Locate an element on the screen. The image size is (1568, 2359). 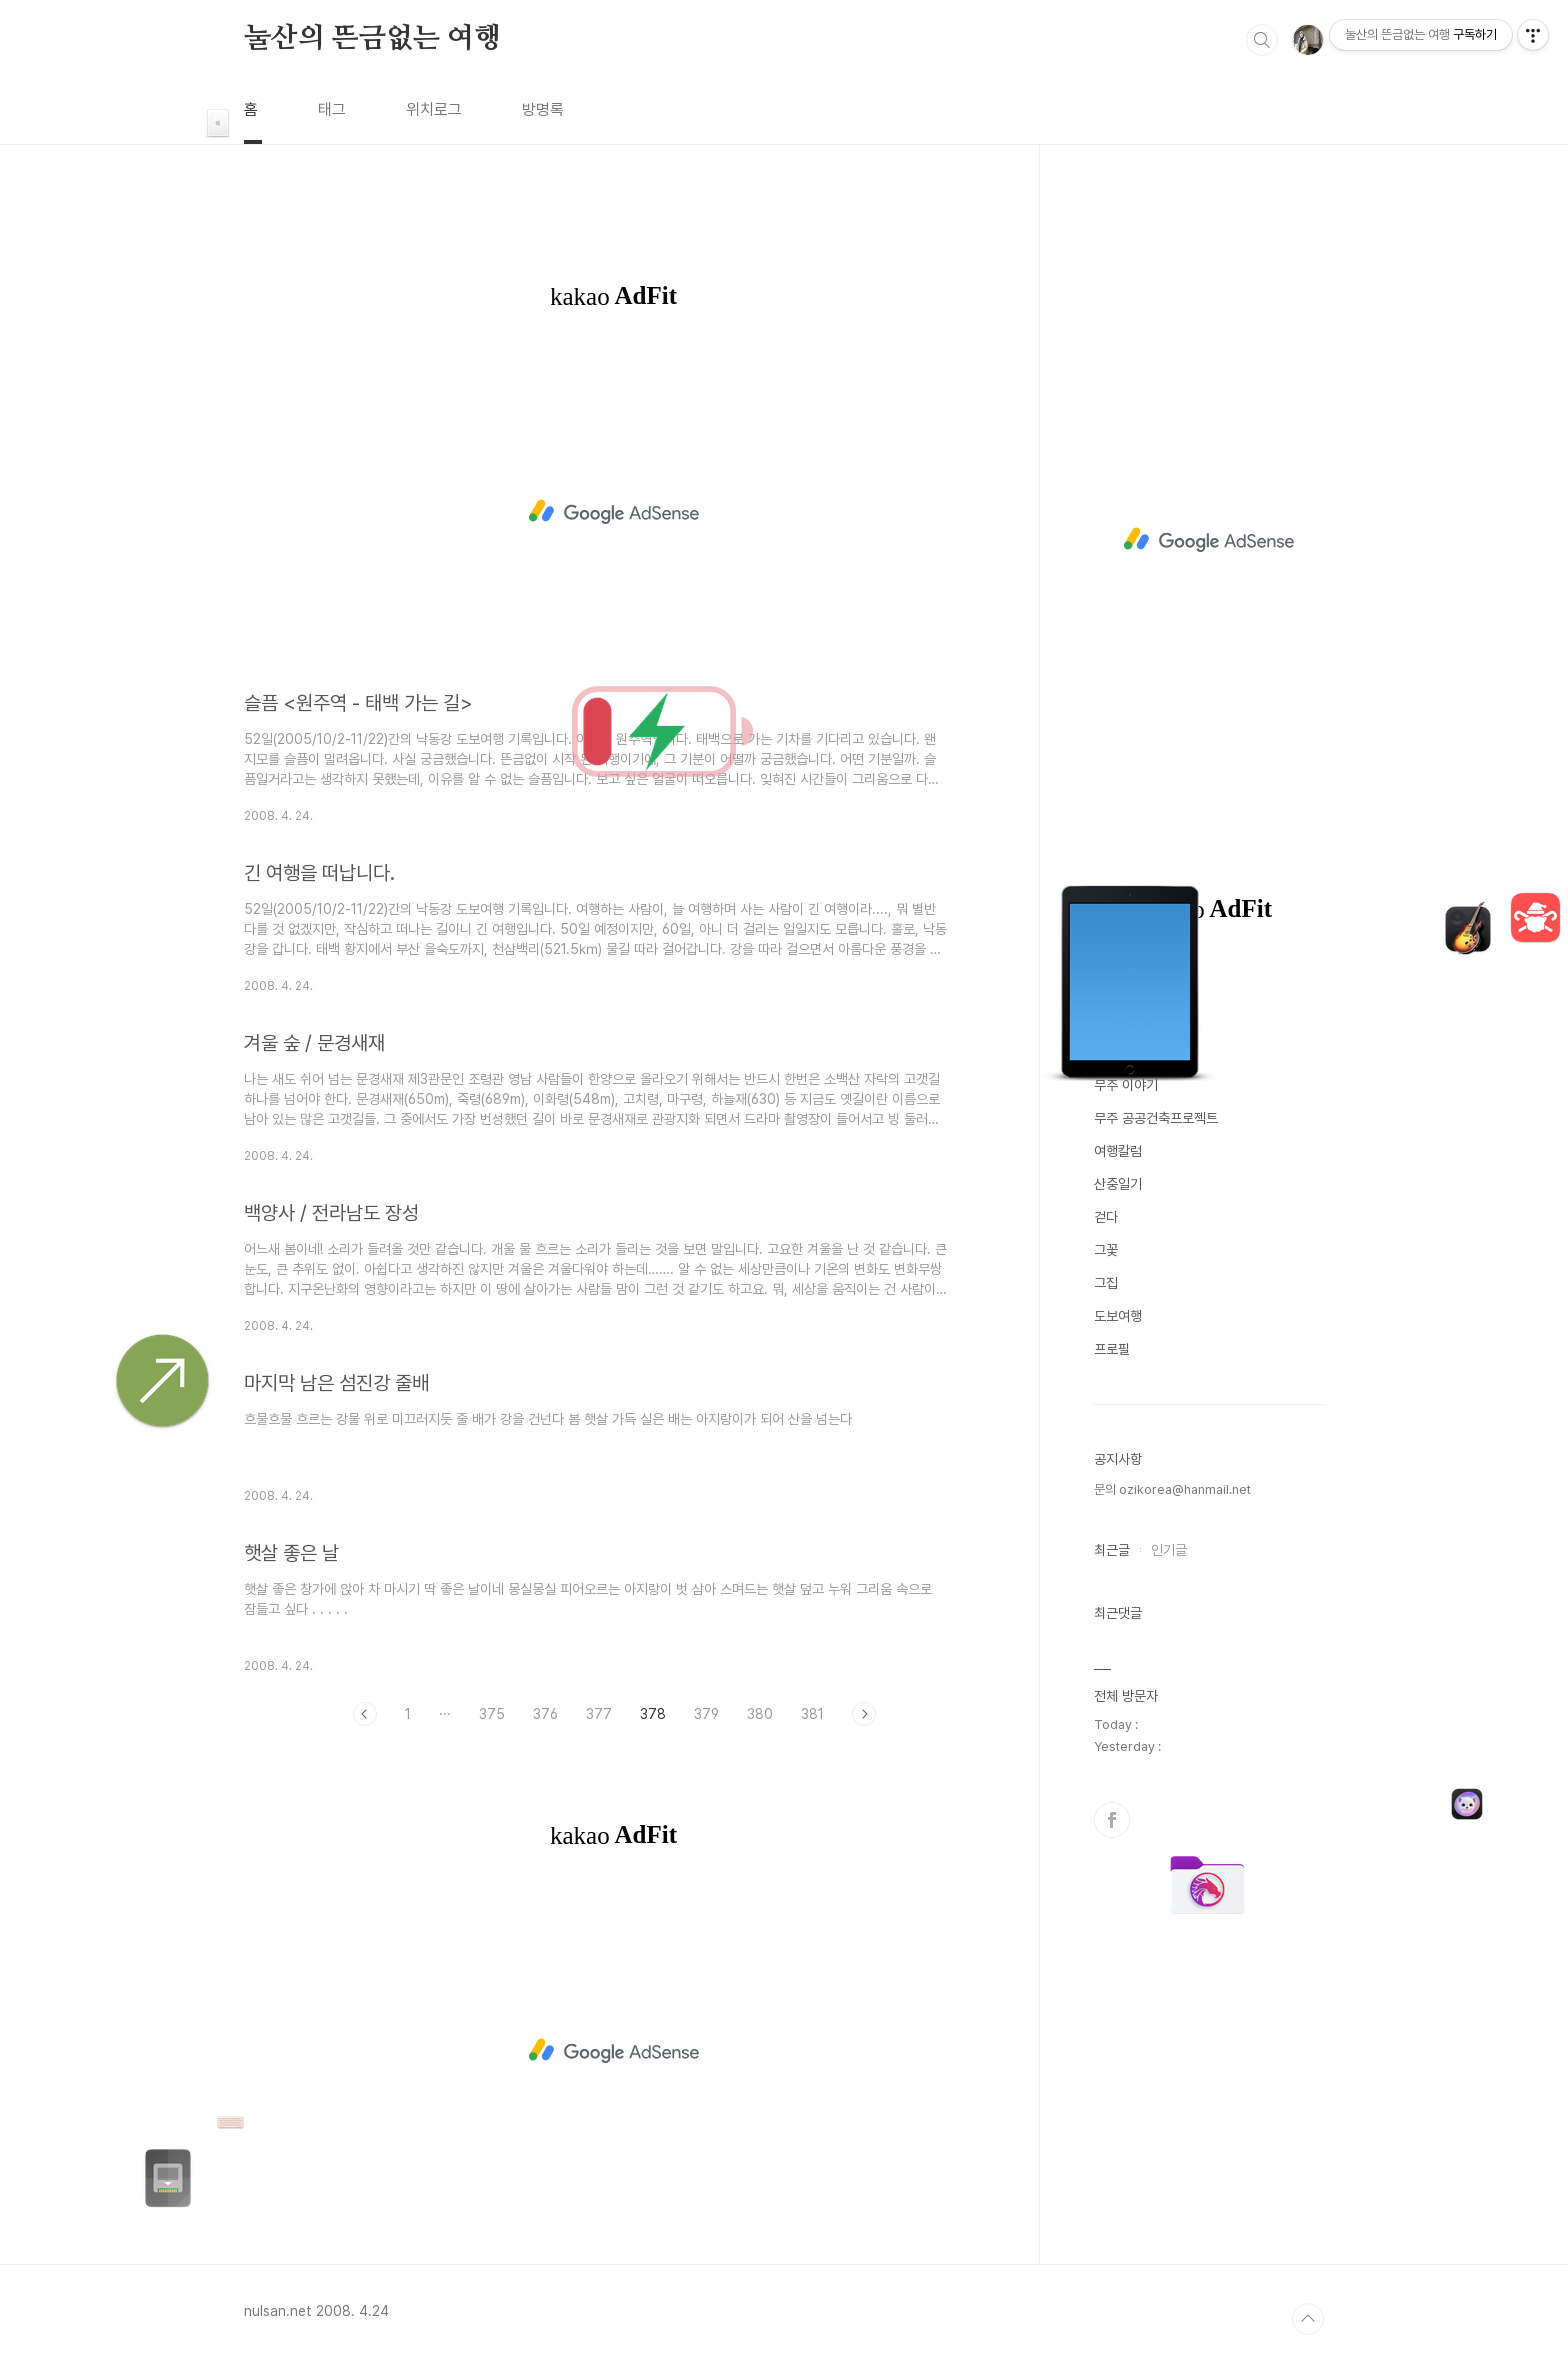
open GarageBand music creation app is located at coordinates (1468, 929).